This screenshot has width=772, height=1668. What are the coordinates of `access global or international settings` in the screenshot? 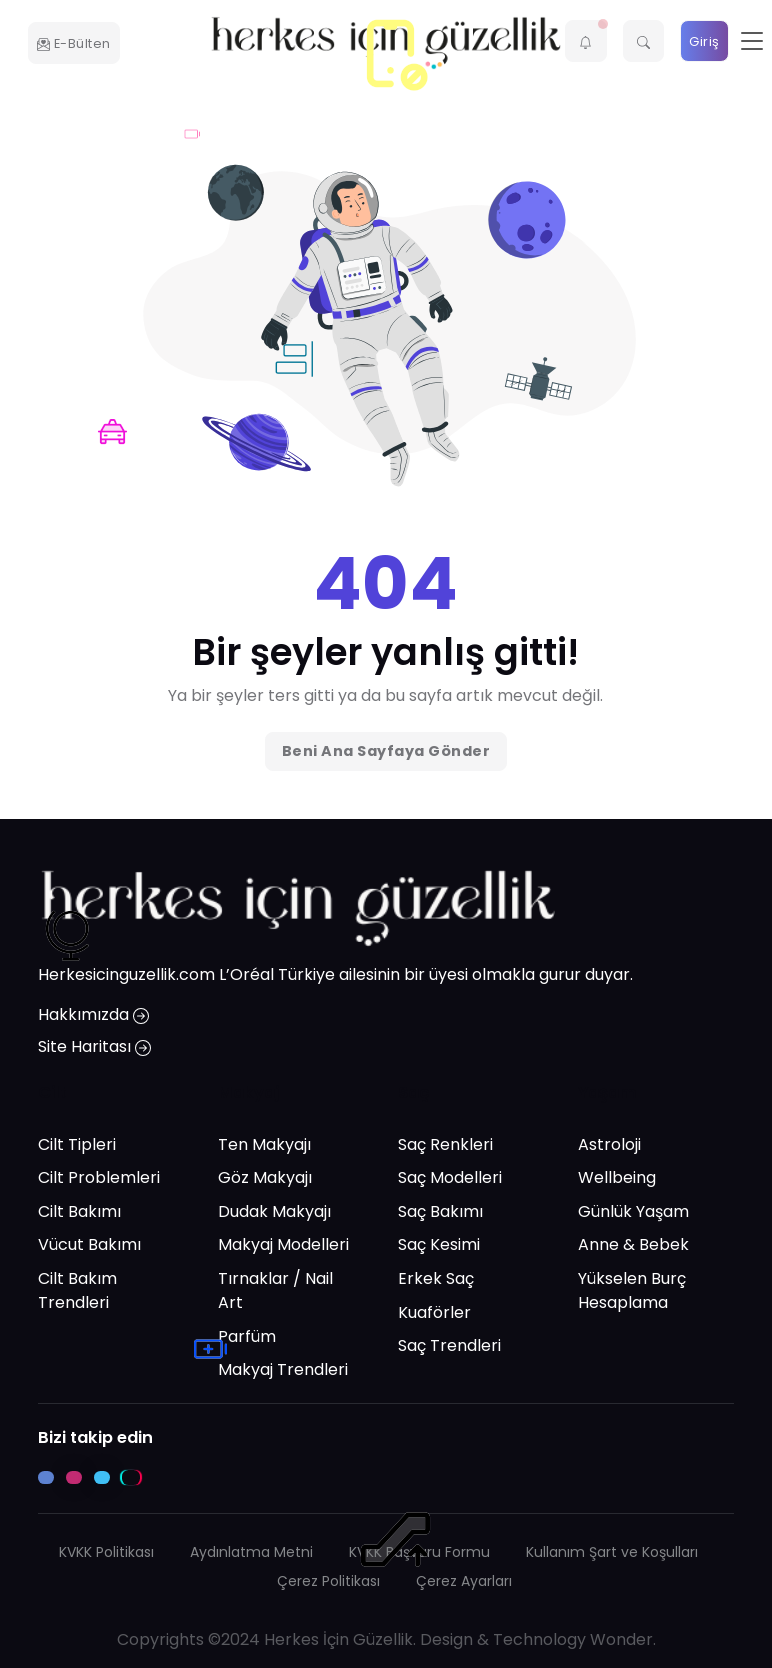 It's located at (69, 934).